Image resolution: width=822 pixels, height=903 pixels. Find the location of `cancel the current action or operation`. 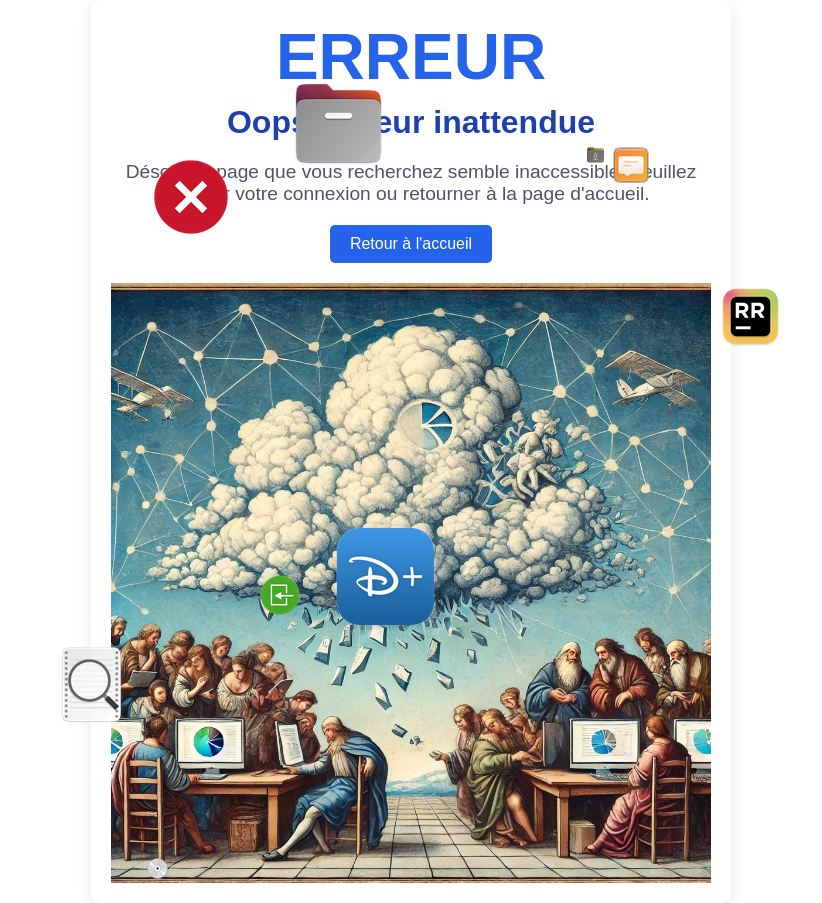

cancel the current action or operation is located at coordinates (191, 197).